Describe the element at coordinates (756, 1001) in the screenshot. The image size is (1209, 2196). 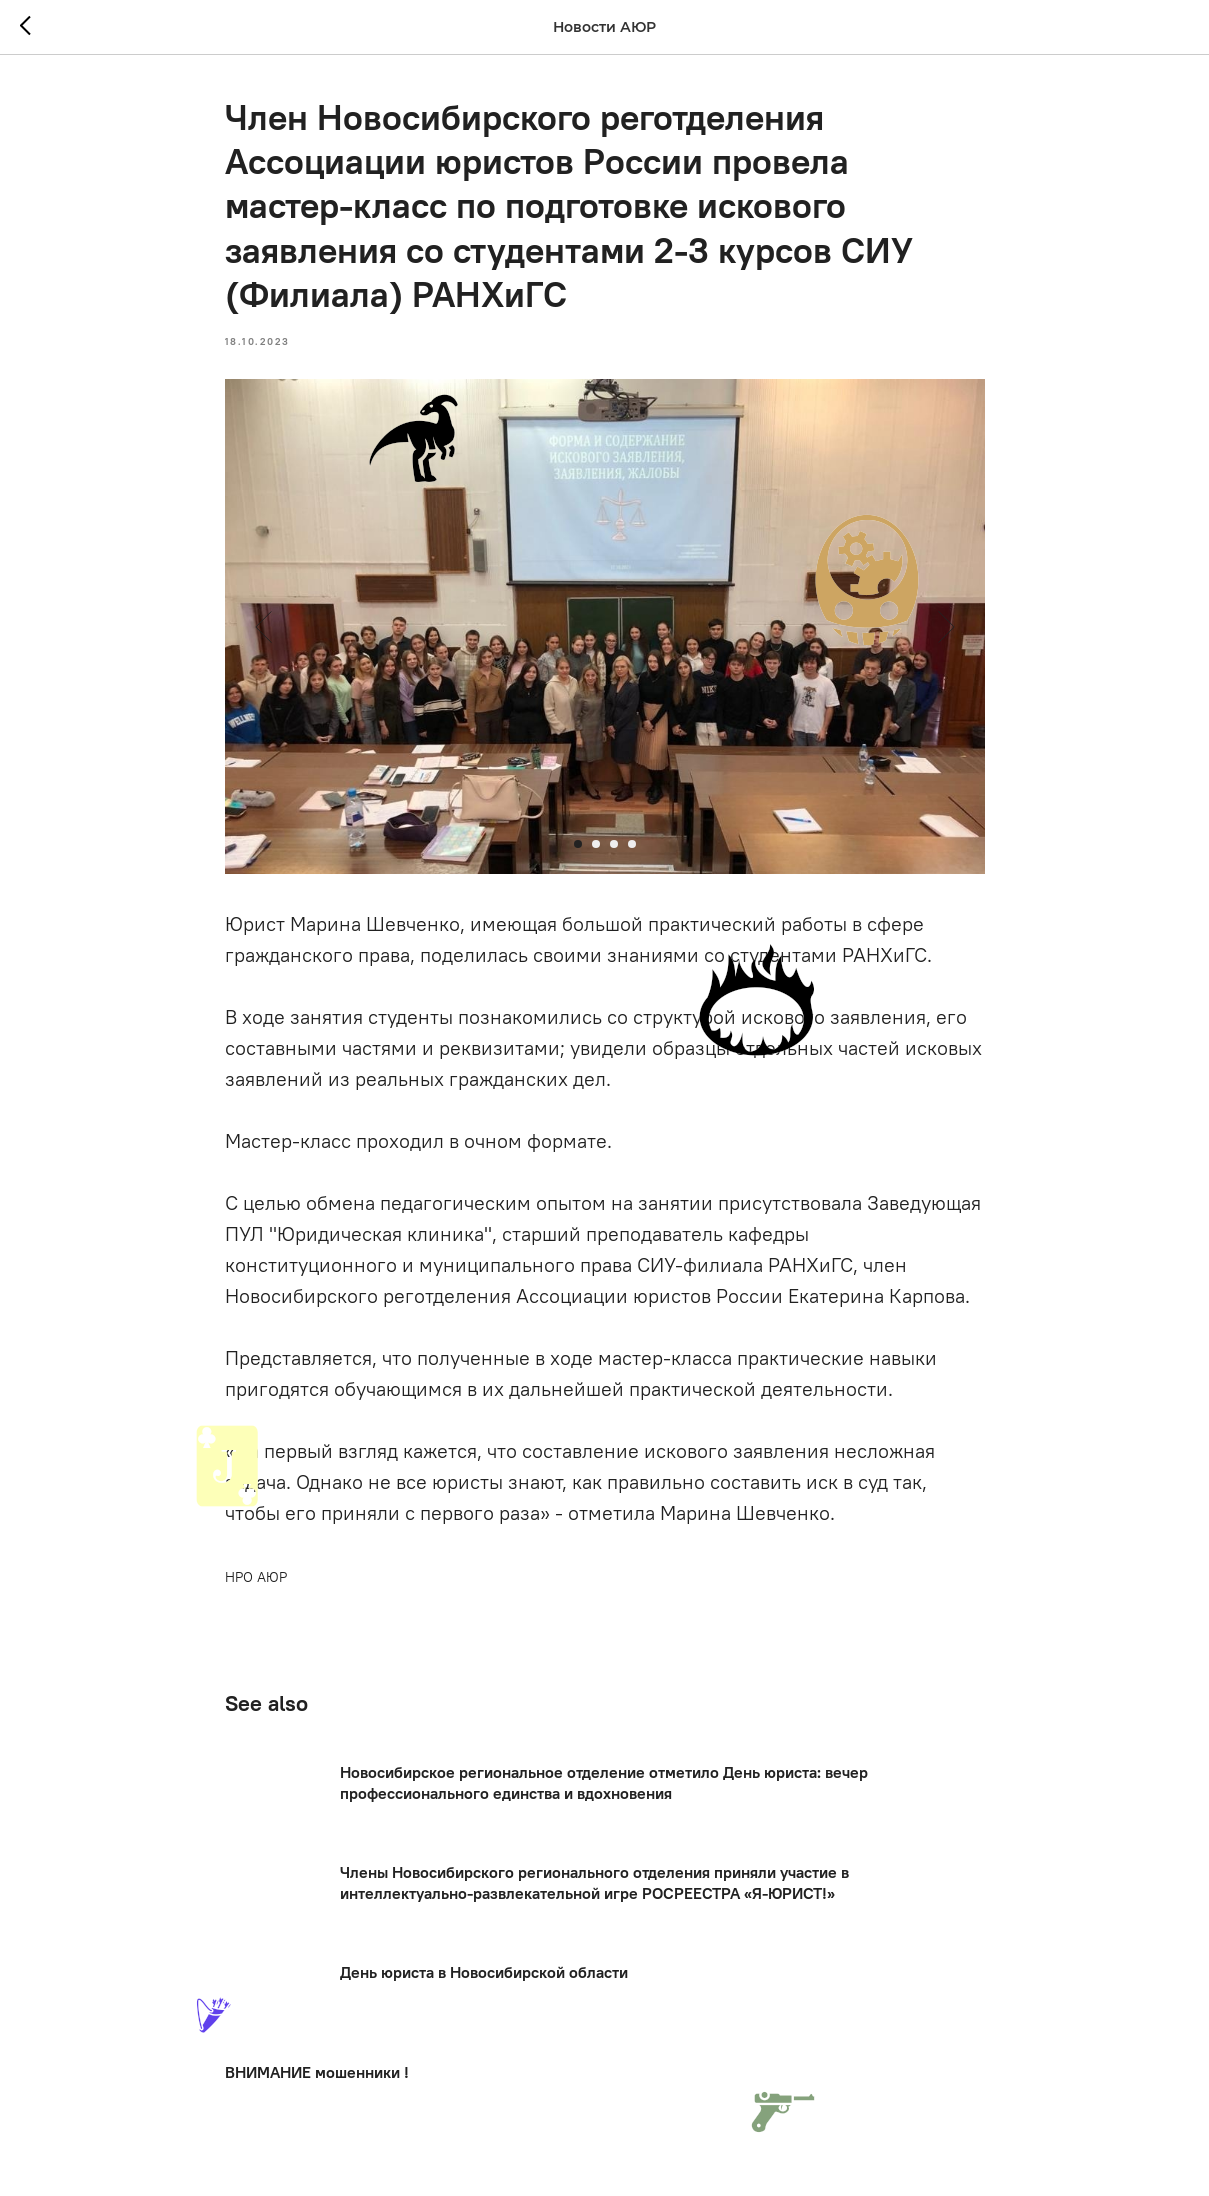
I see `activate fire shield or protective ability` at that location.